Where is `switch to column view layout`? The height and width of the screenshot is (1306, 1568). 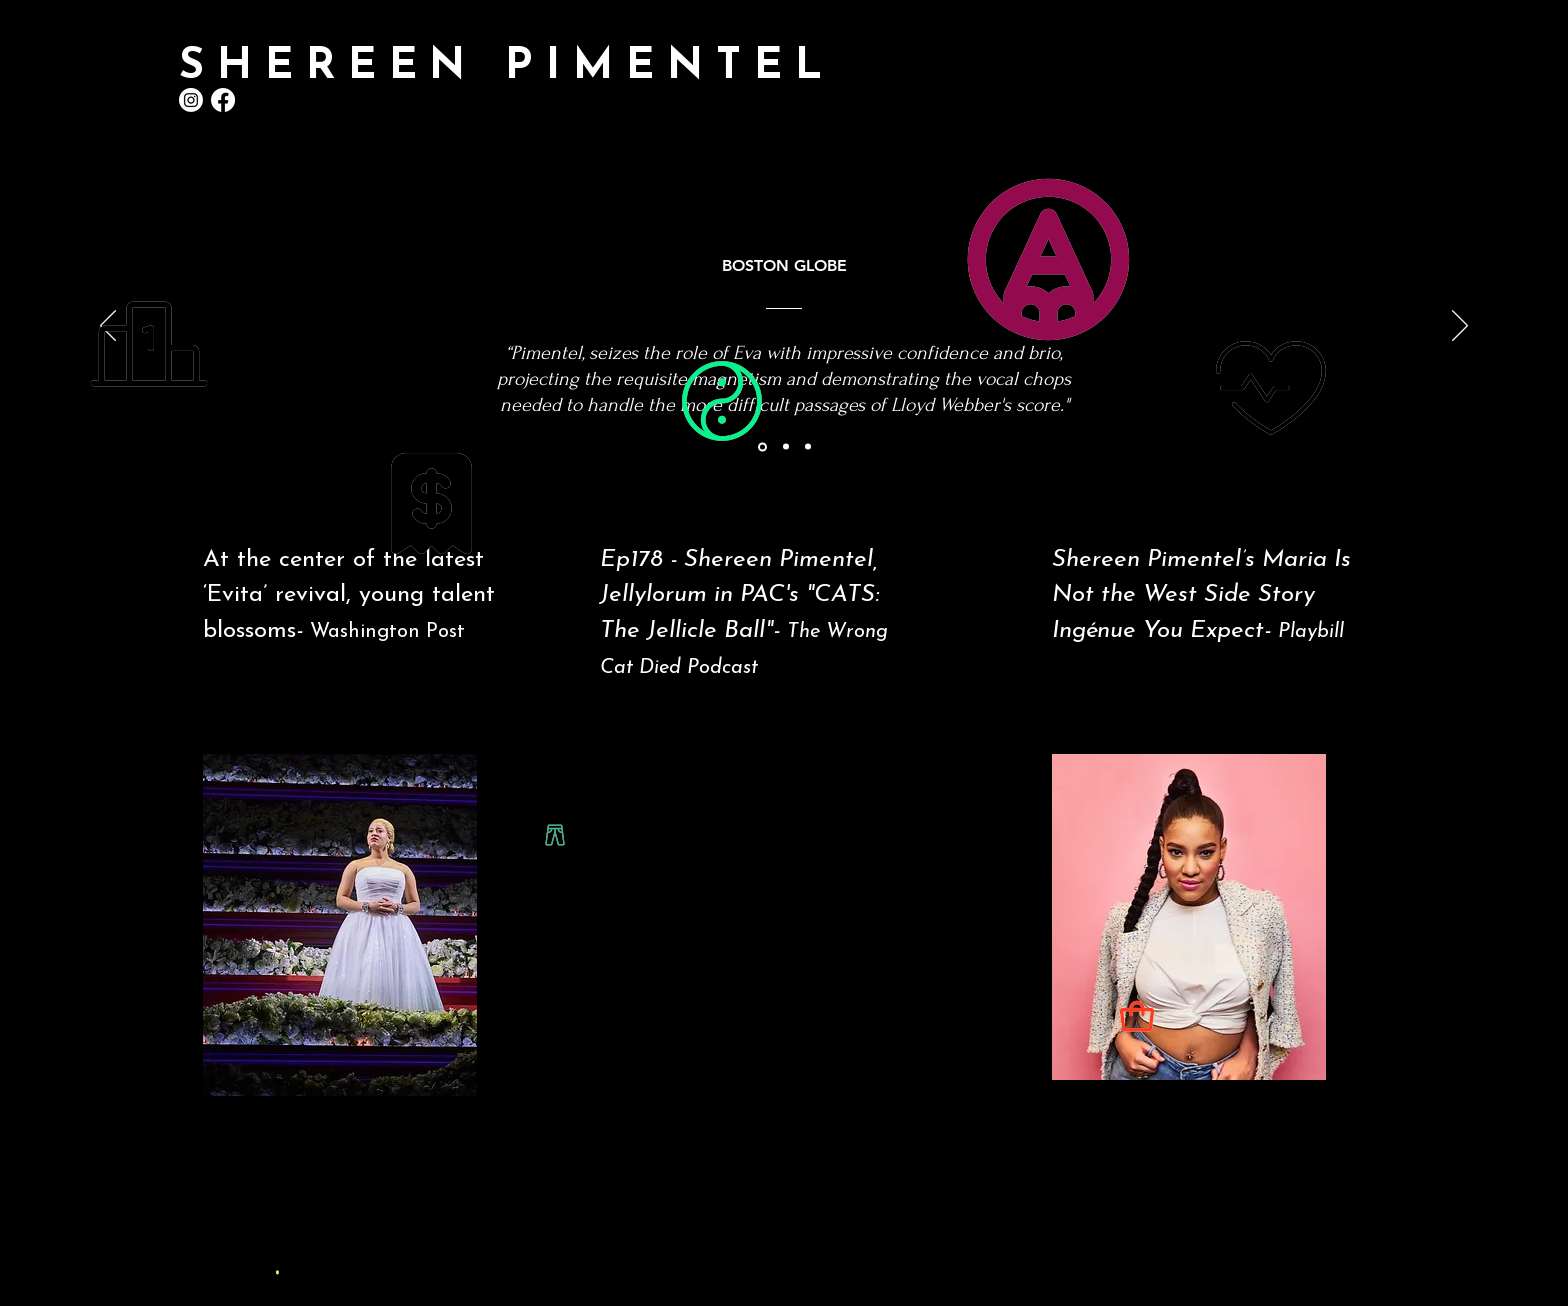 switch to column view layout is located at coordinates (1188, 1130).